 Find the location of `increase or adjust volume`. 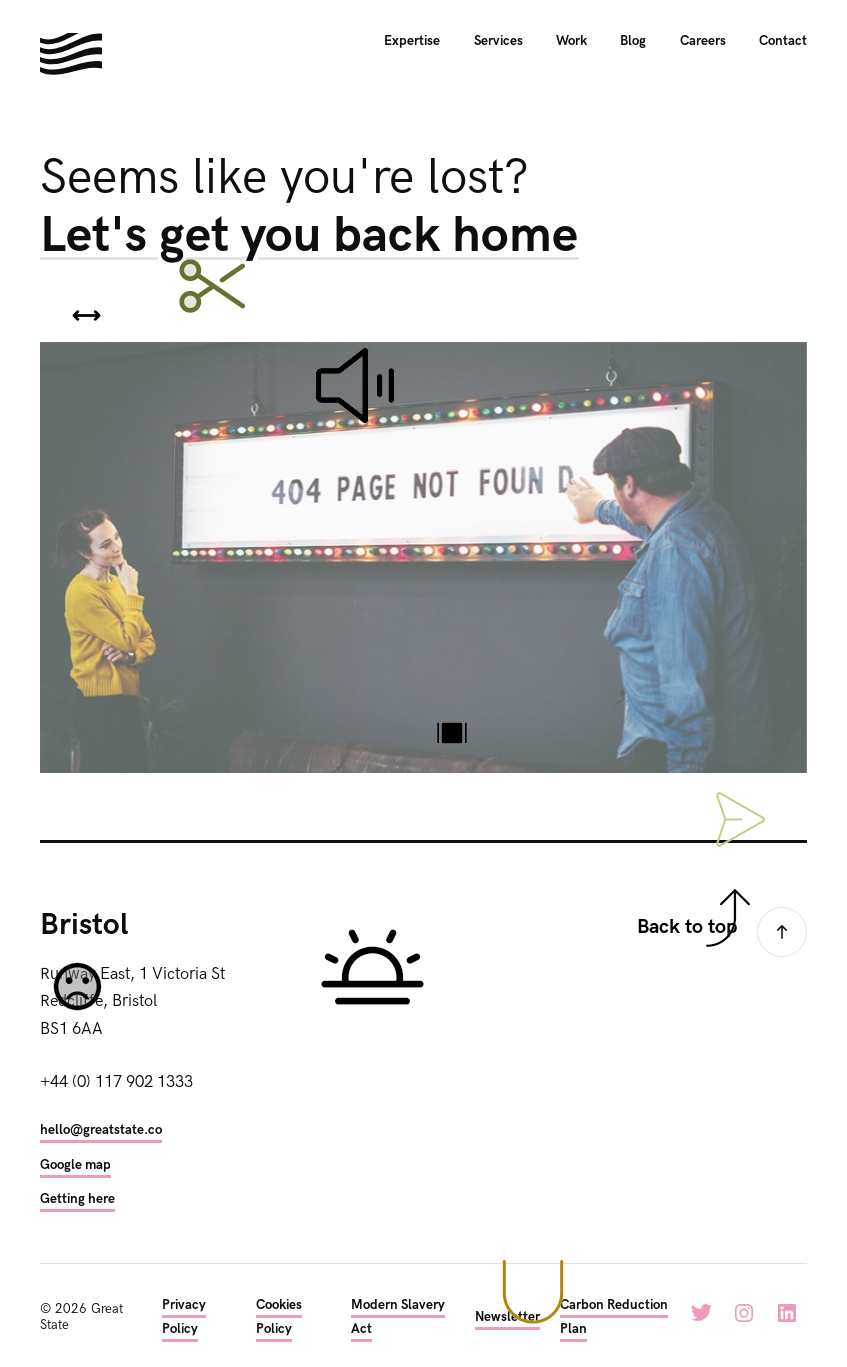

increase or adjust volume is located at coordinates (353, 385).